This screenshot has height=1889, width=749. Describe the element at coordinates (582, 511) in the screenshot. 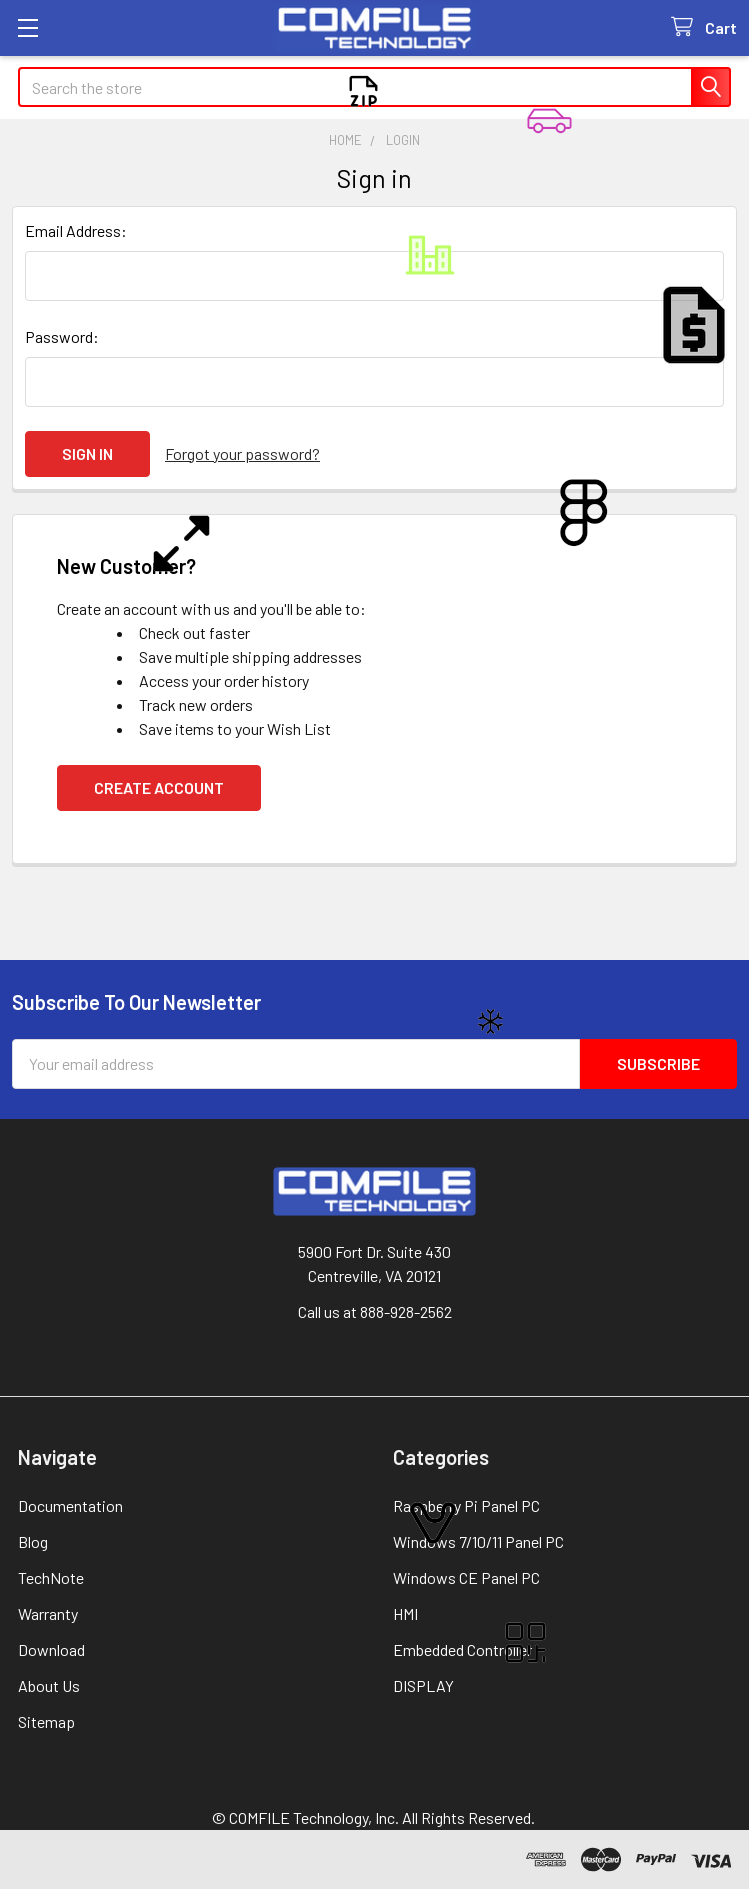

I see `open figma` at that location.